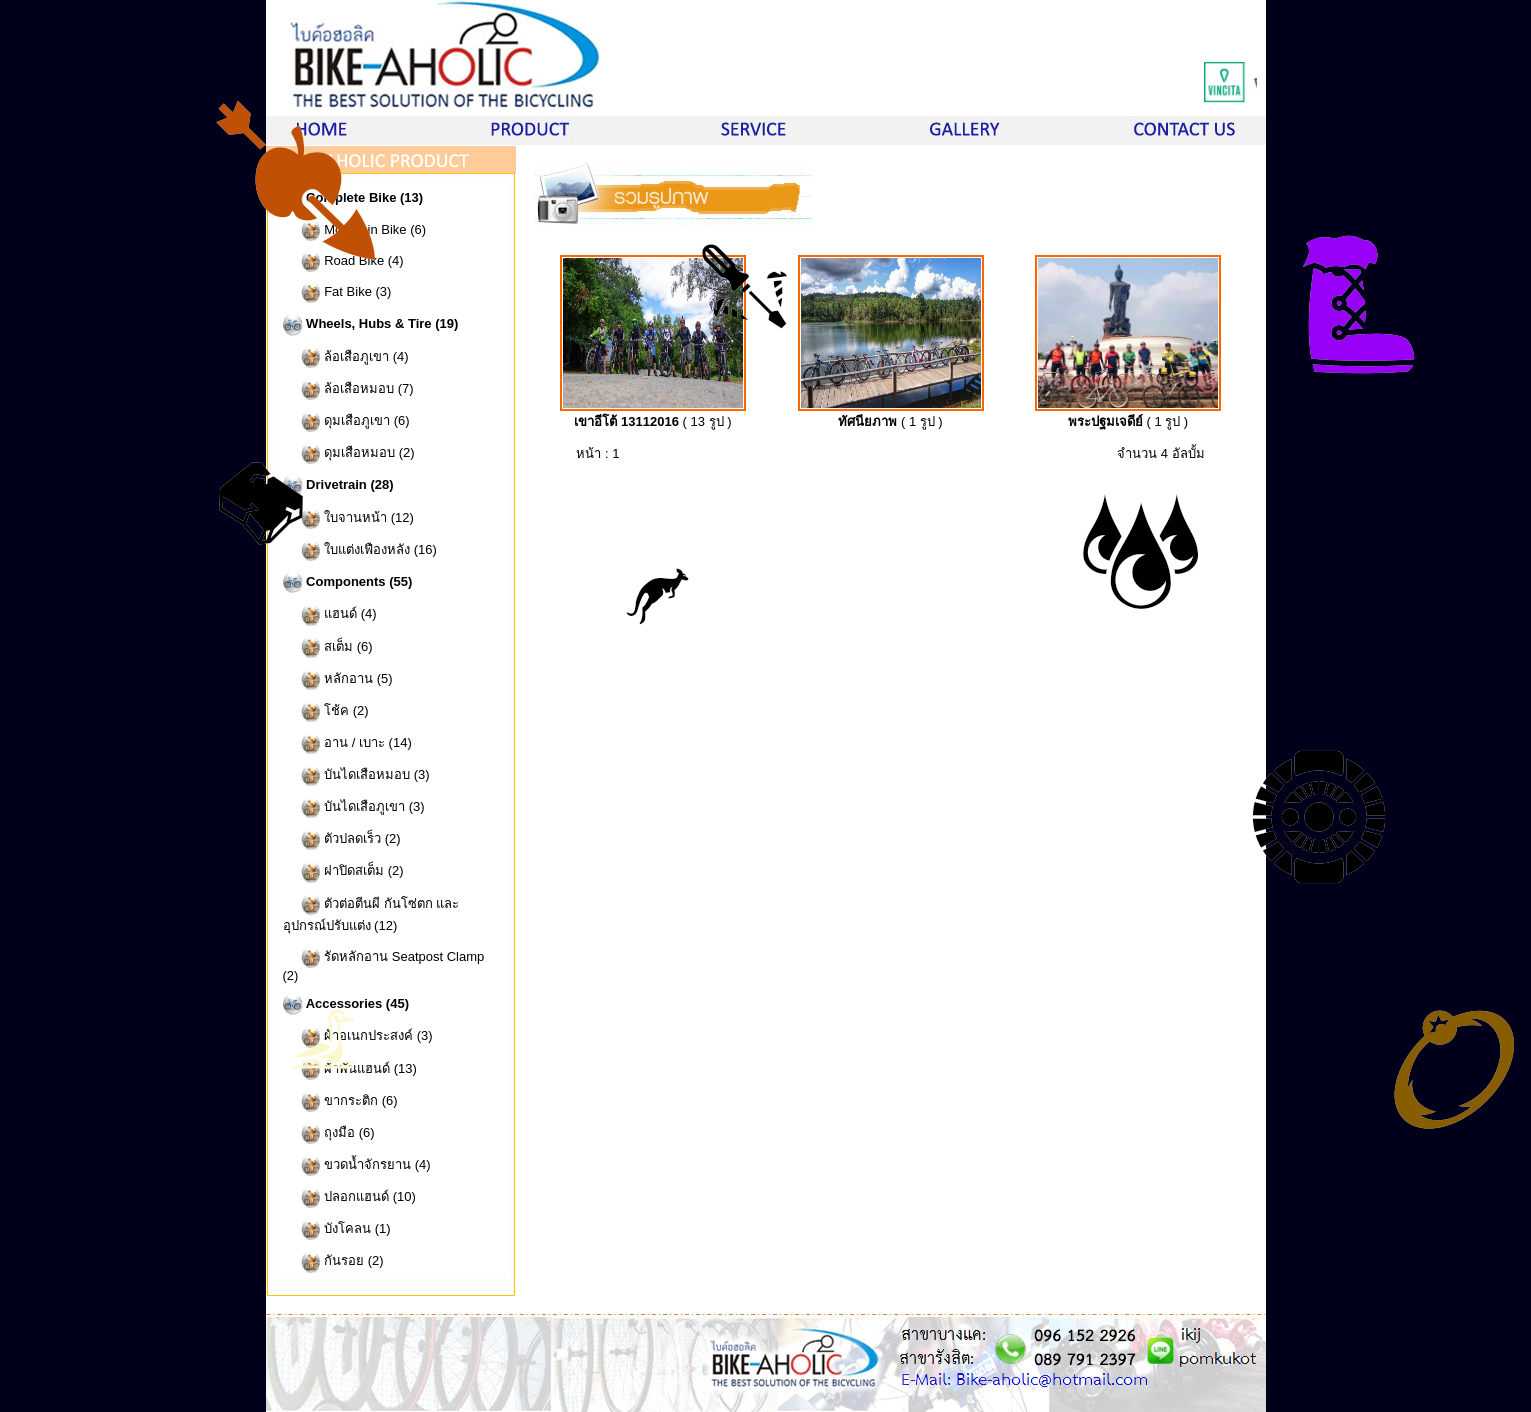  I want to click on william tell archery achievement unlocked, so click(295, 181).